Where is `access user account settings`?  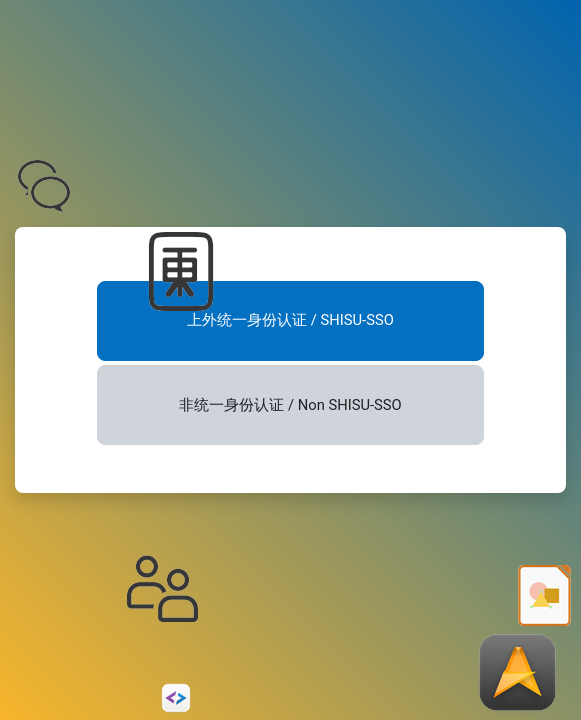 access user account settings is located at coordinates (162, 586).